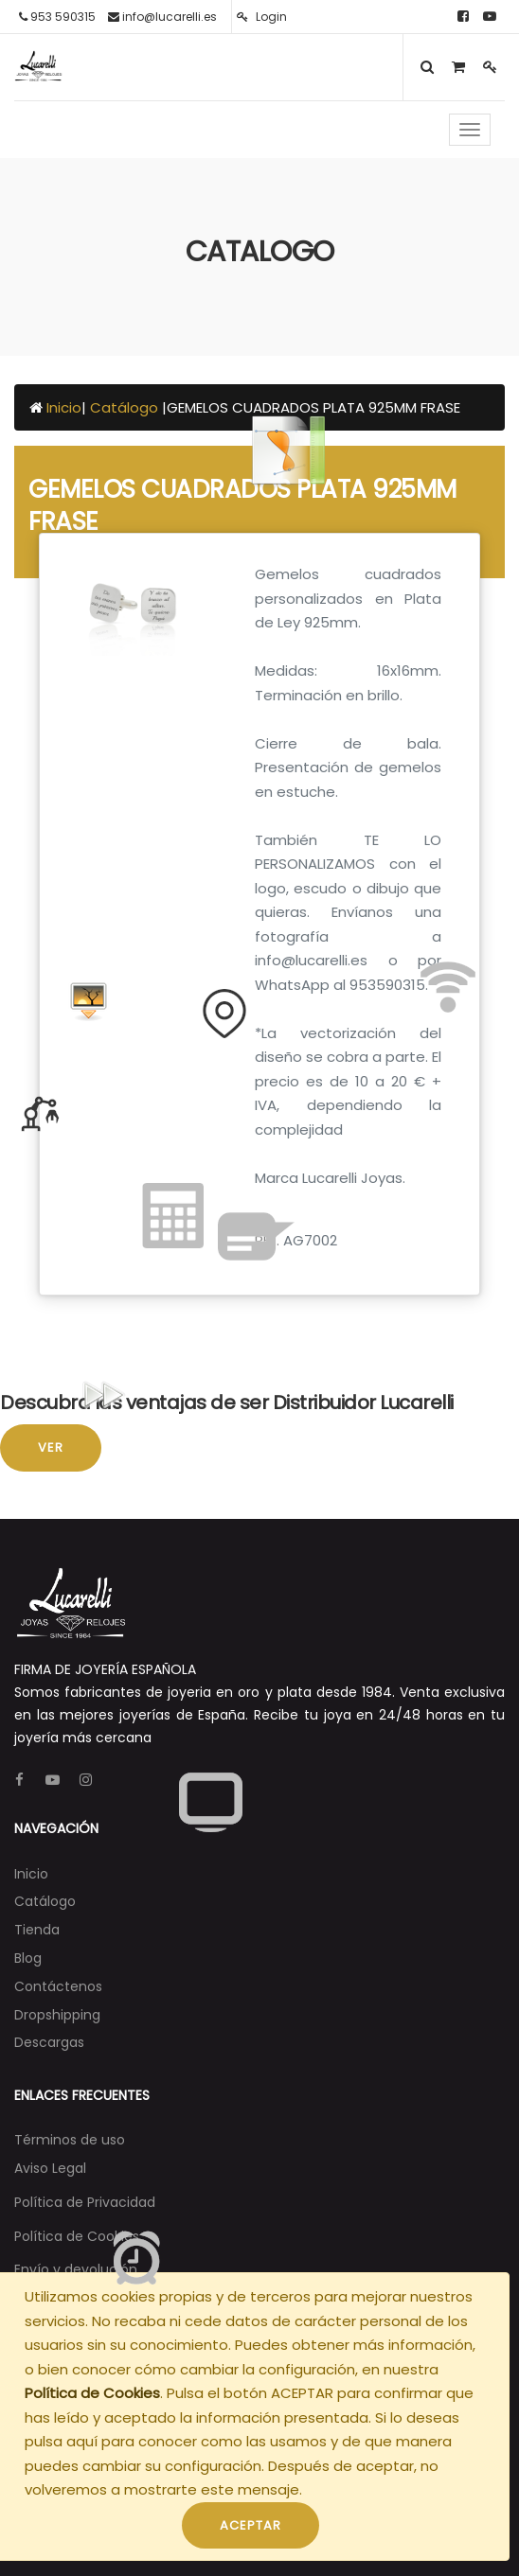  I want to click on indicates an active alarm is set, so click(138, 2256).